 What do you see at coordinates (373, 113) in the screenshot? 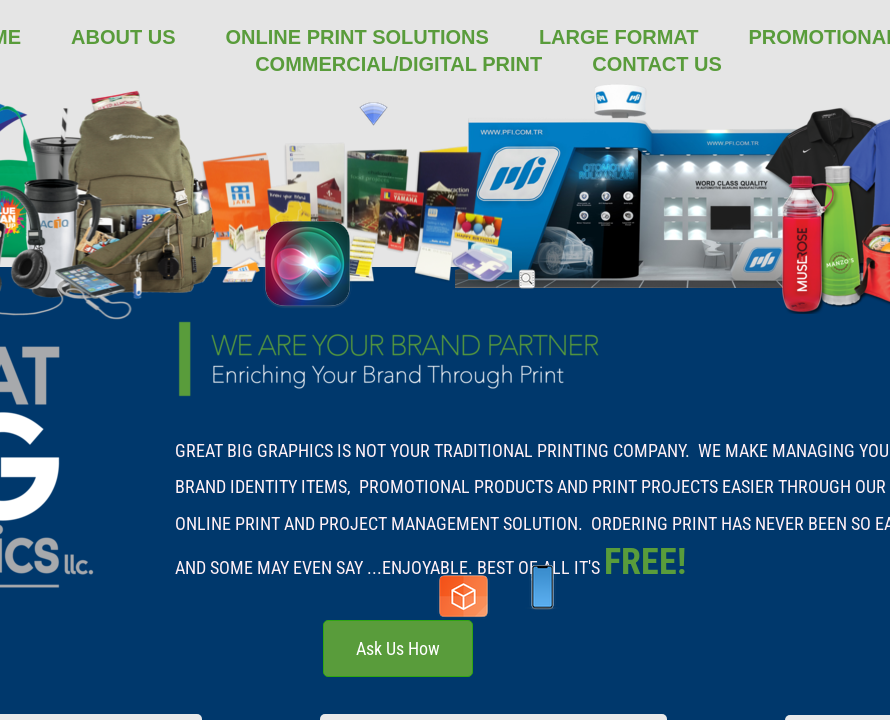
I see `indicates wireless network connection status` at bounding box center [373, 113].